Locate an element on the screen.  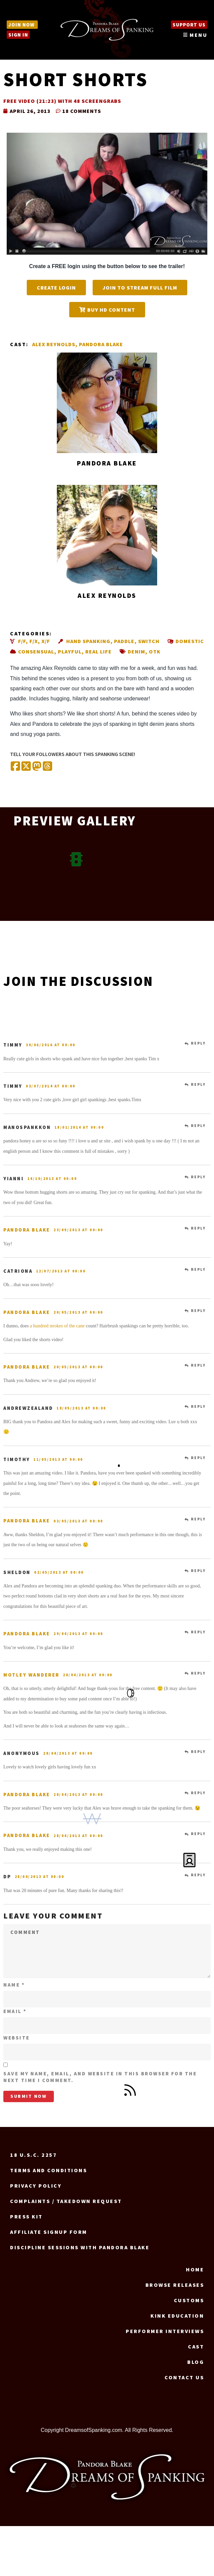
view traffic conditions is located at coordinates (76, 859).